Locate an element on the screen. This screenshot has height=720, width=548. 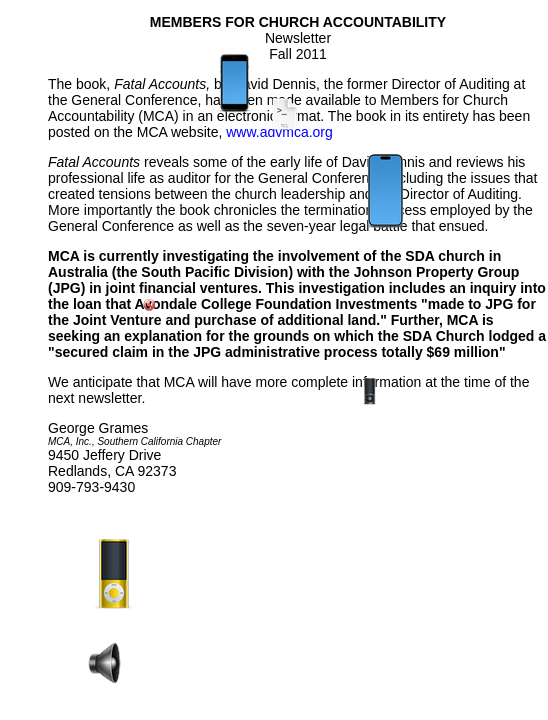
a tcl script file is located at coordinates (284, 114).